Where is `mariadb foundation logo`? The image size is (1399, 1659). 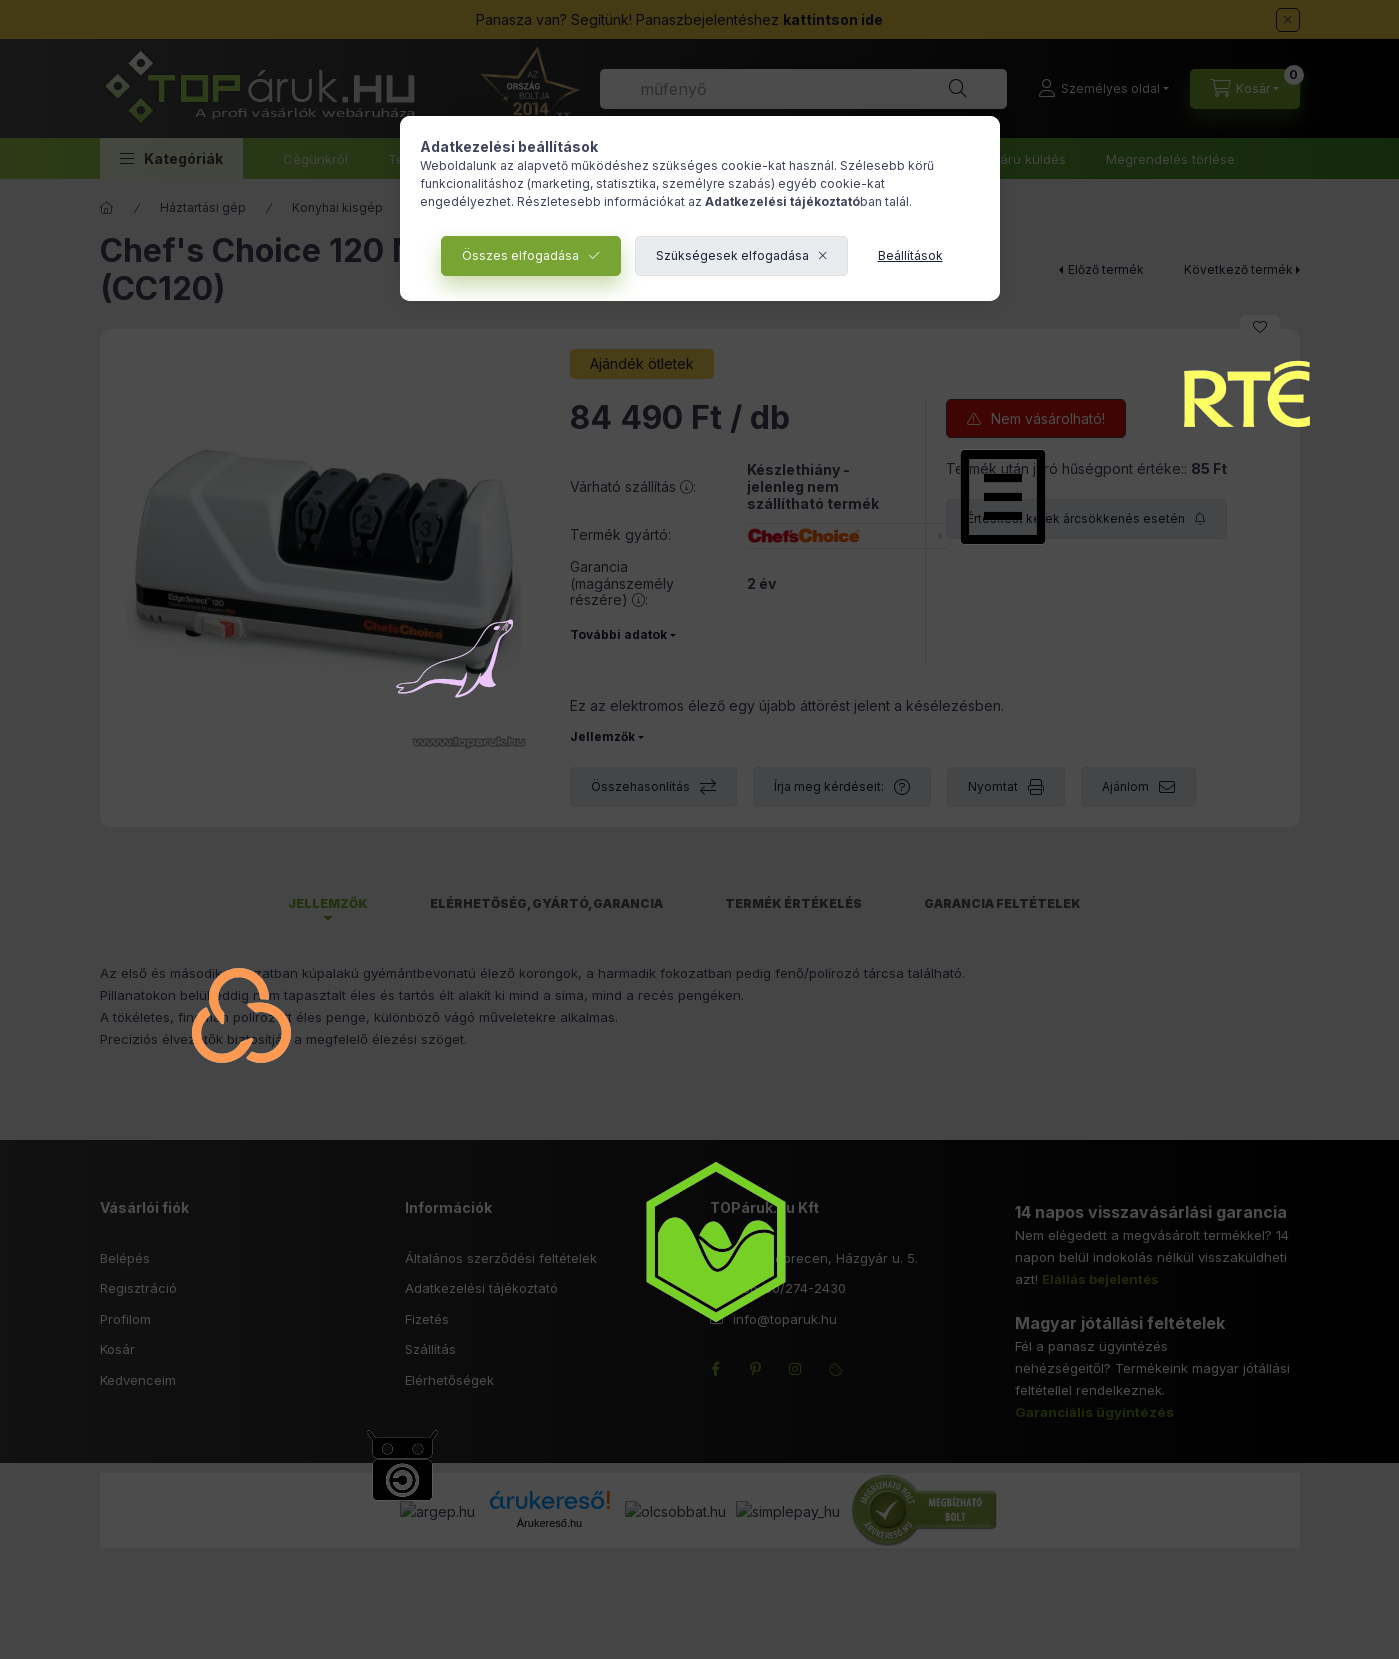 mariadb foundation logo is located at coordinates (454, 658).